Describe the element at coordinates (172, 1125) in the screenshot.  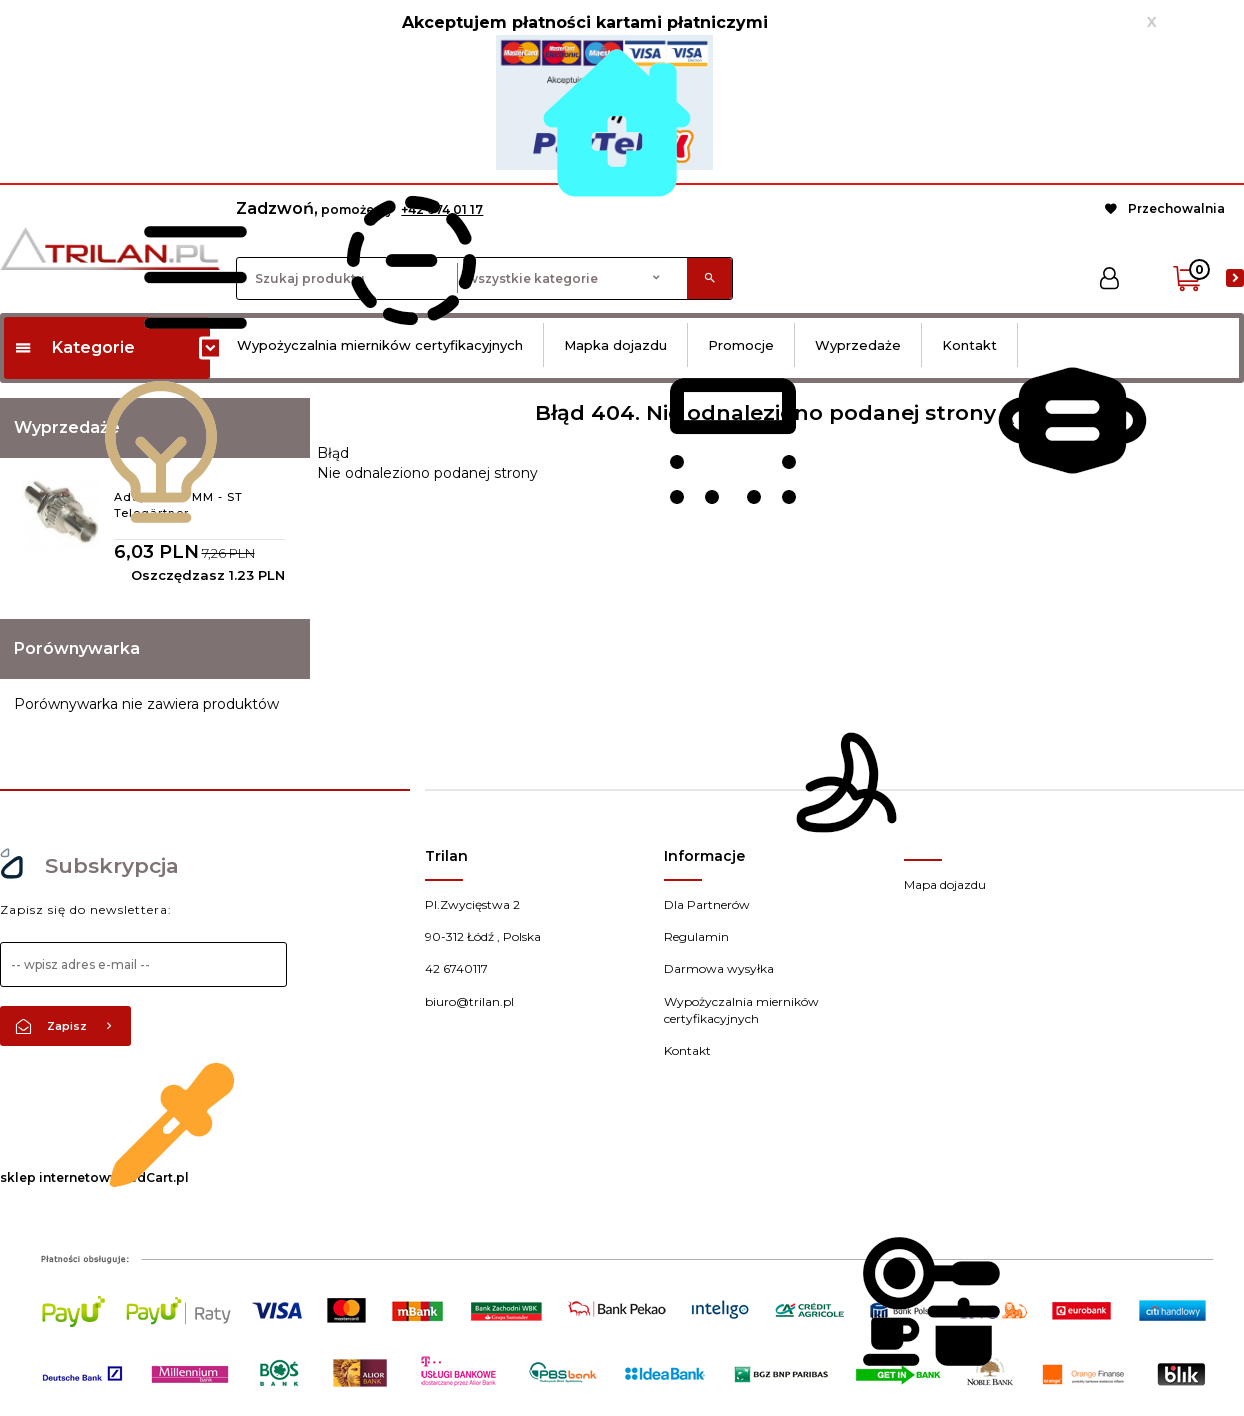
I see `pick a color from the screen` at that location.